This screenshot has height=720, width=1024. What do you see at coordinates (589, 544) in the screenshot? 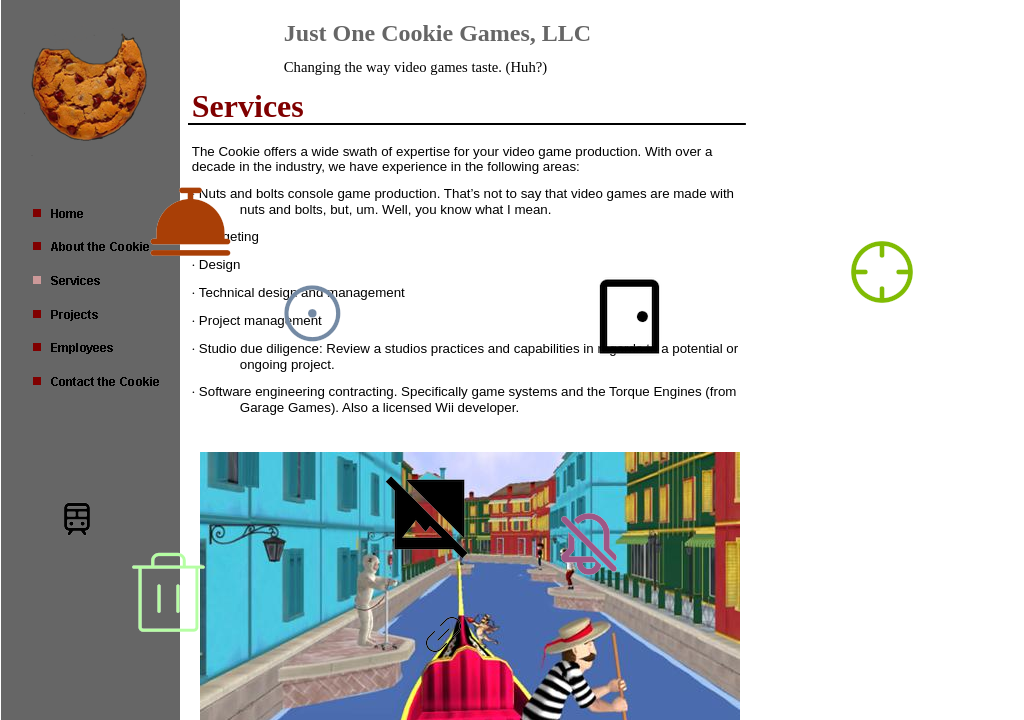
I see `mute notifications` at bounding box center [589, 544].